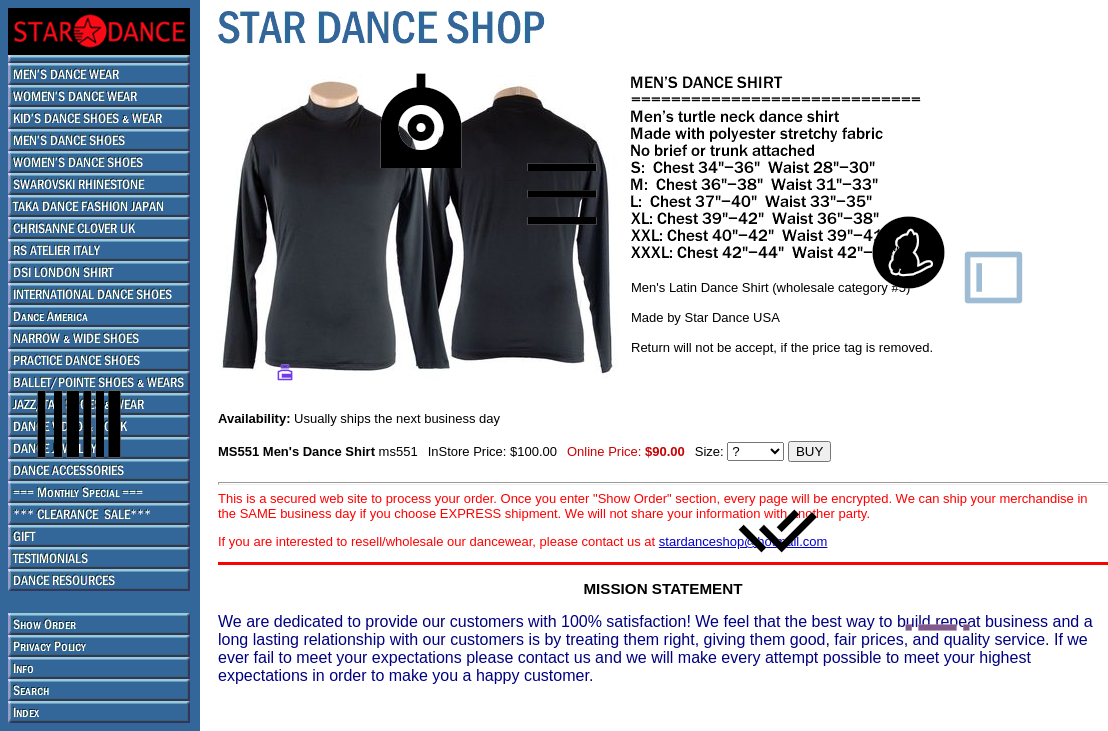  What do you see at coordinates (285, 372) in the screenshot?
I see `access drawing or inking tools` at bounding box center [285, 372].